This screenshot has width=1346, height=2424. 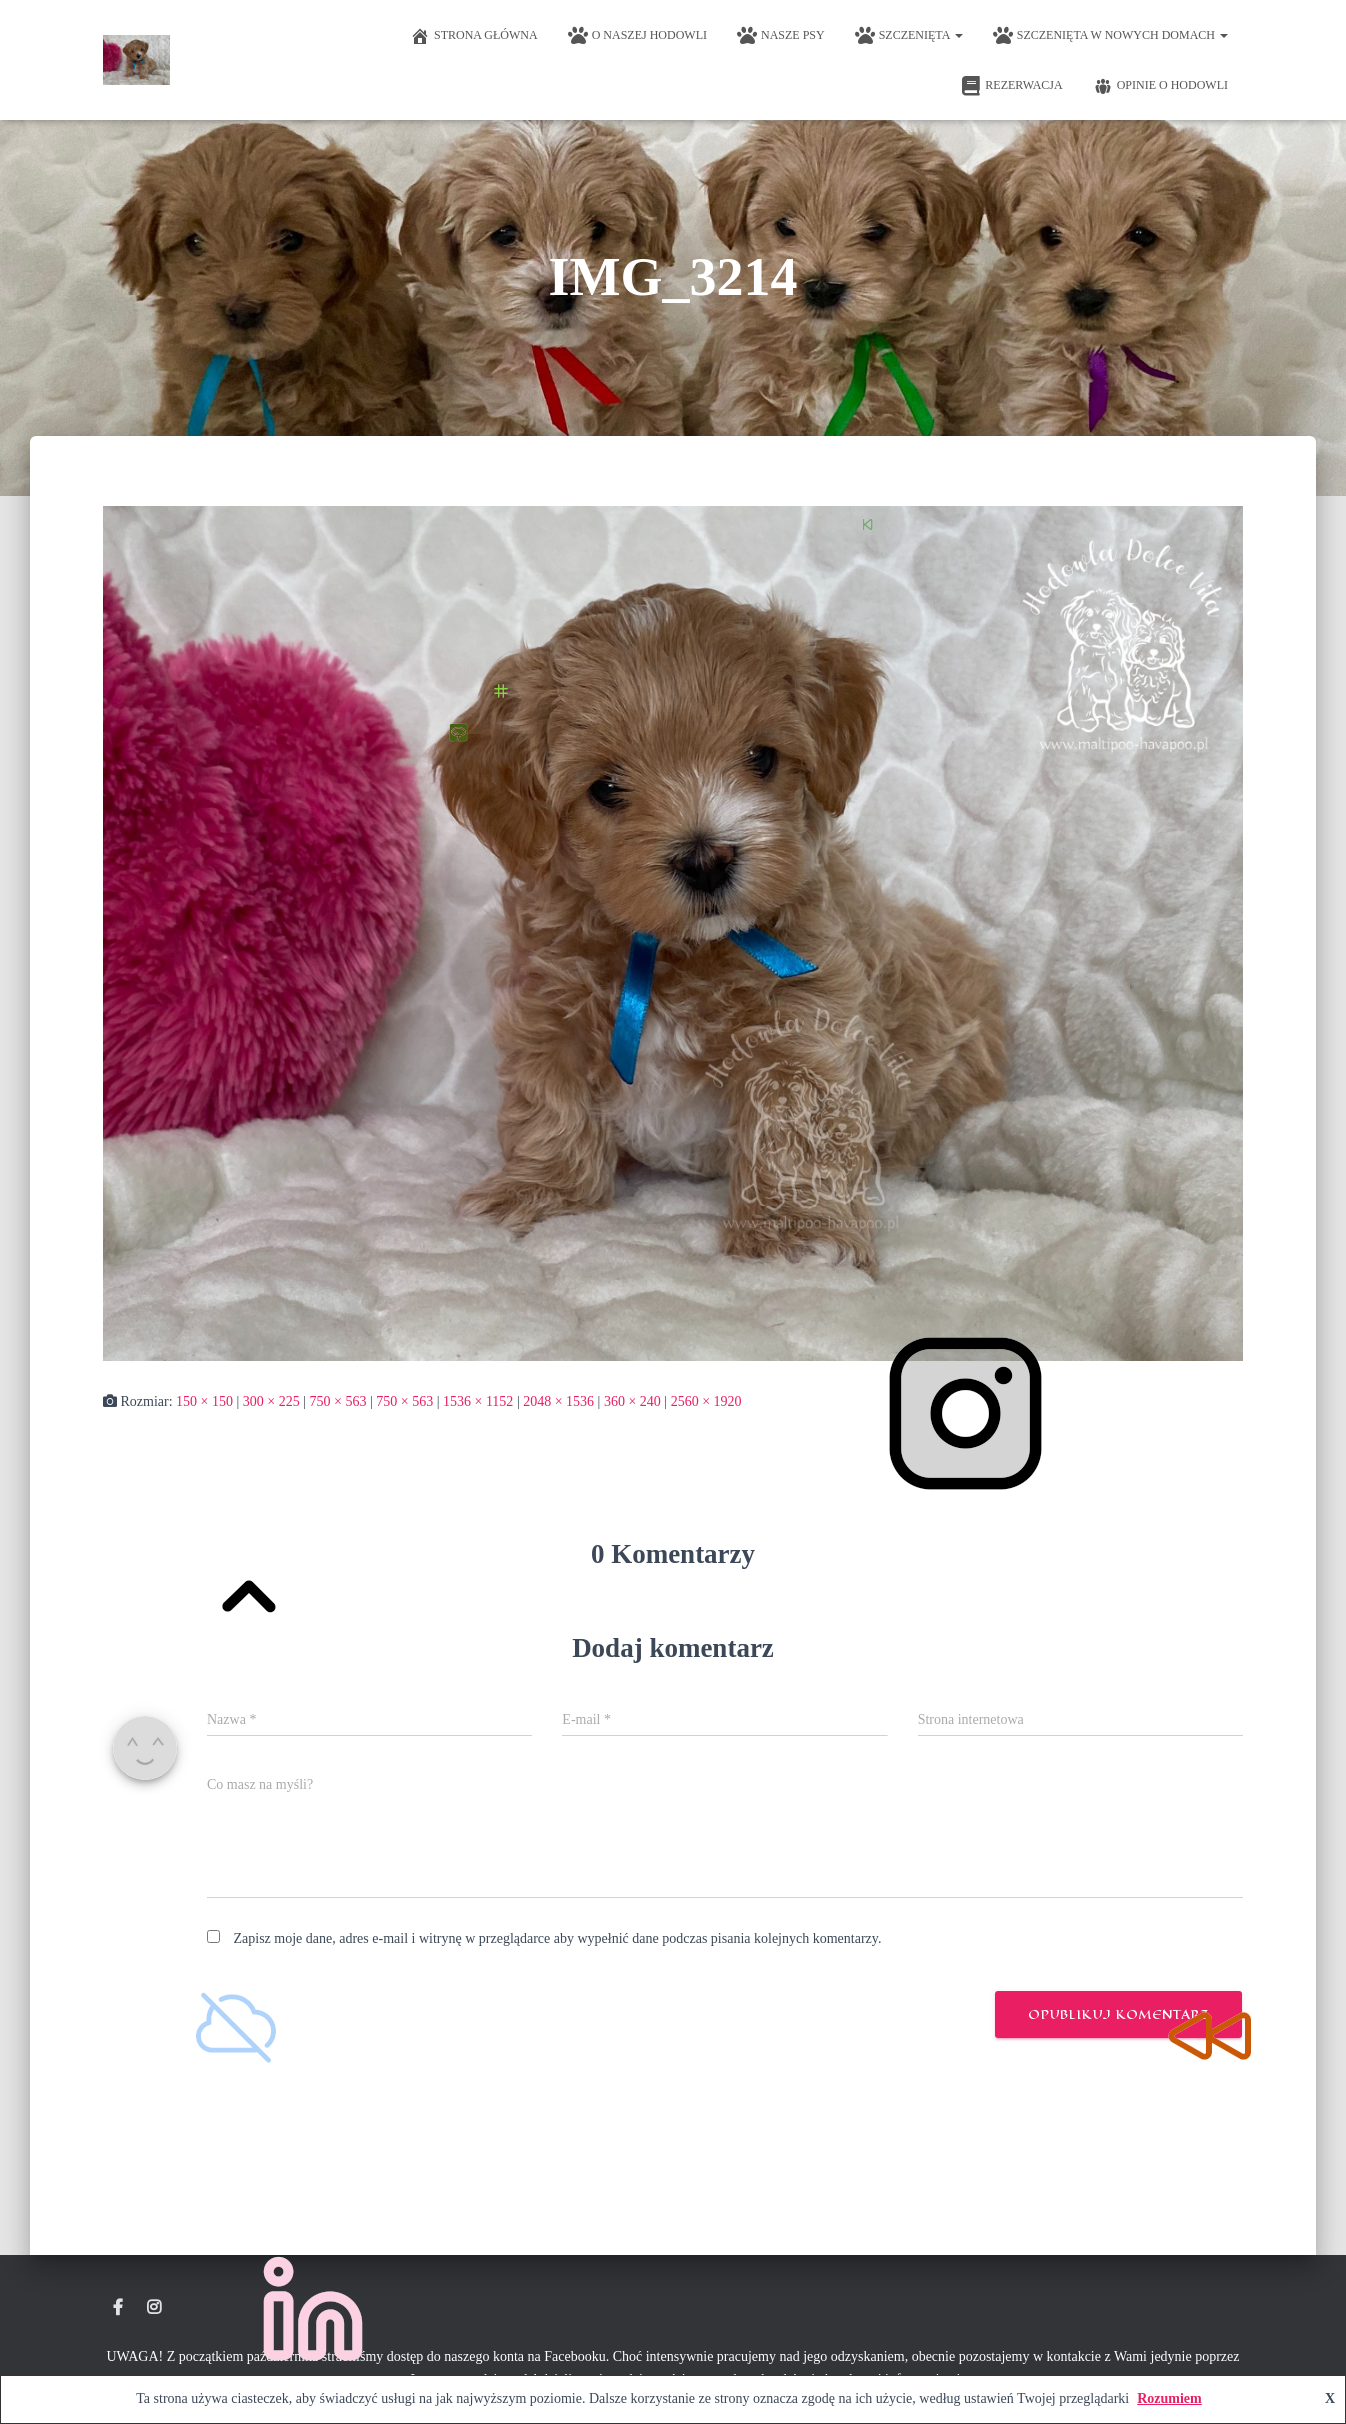 I want to click on indicates cloud sync is unavailable, so click(x=236, y=2026).